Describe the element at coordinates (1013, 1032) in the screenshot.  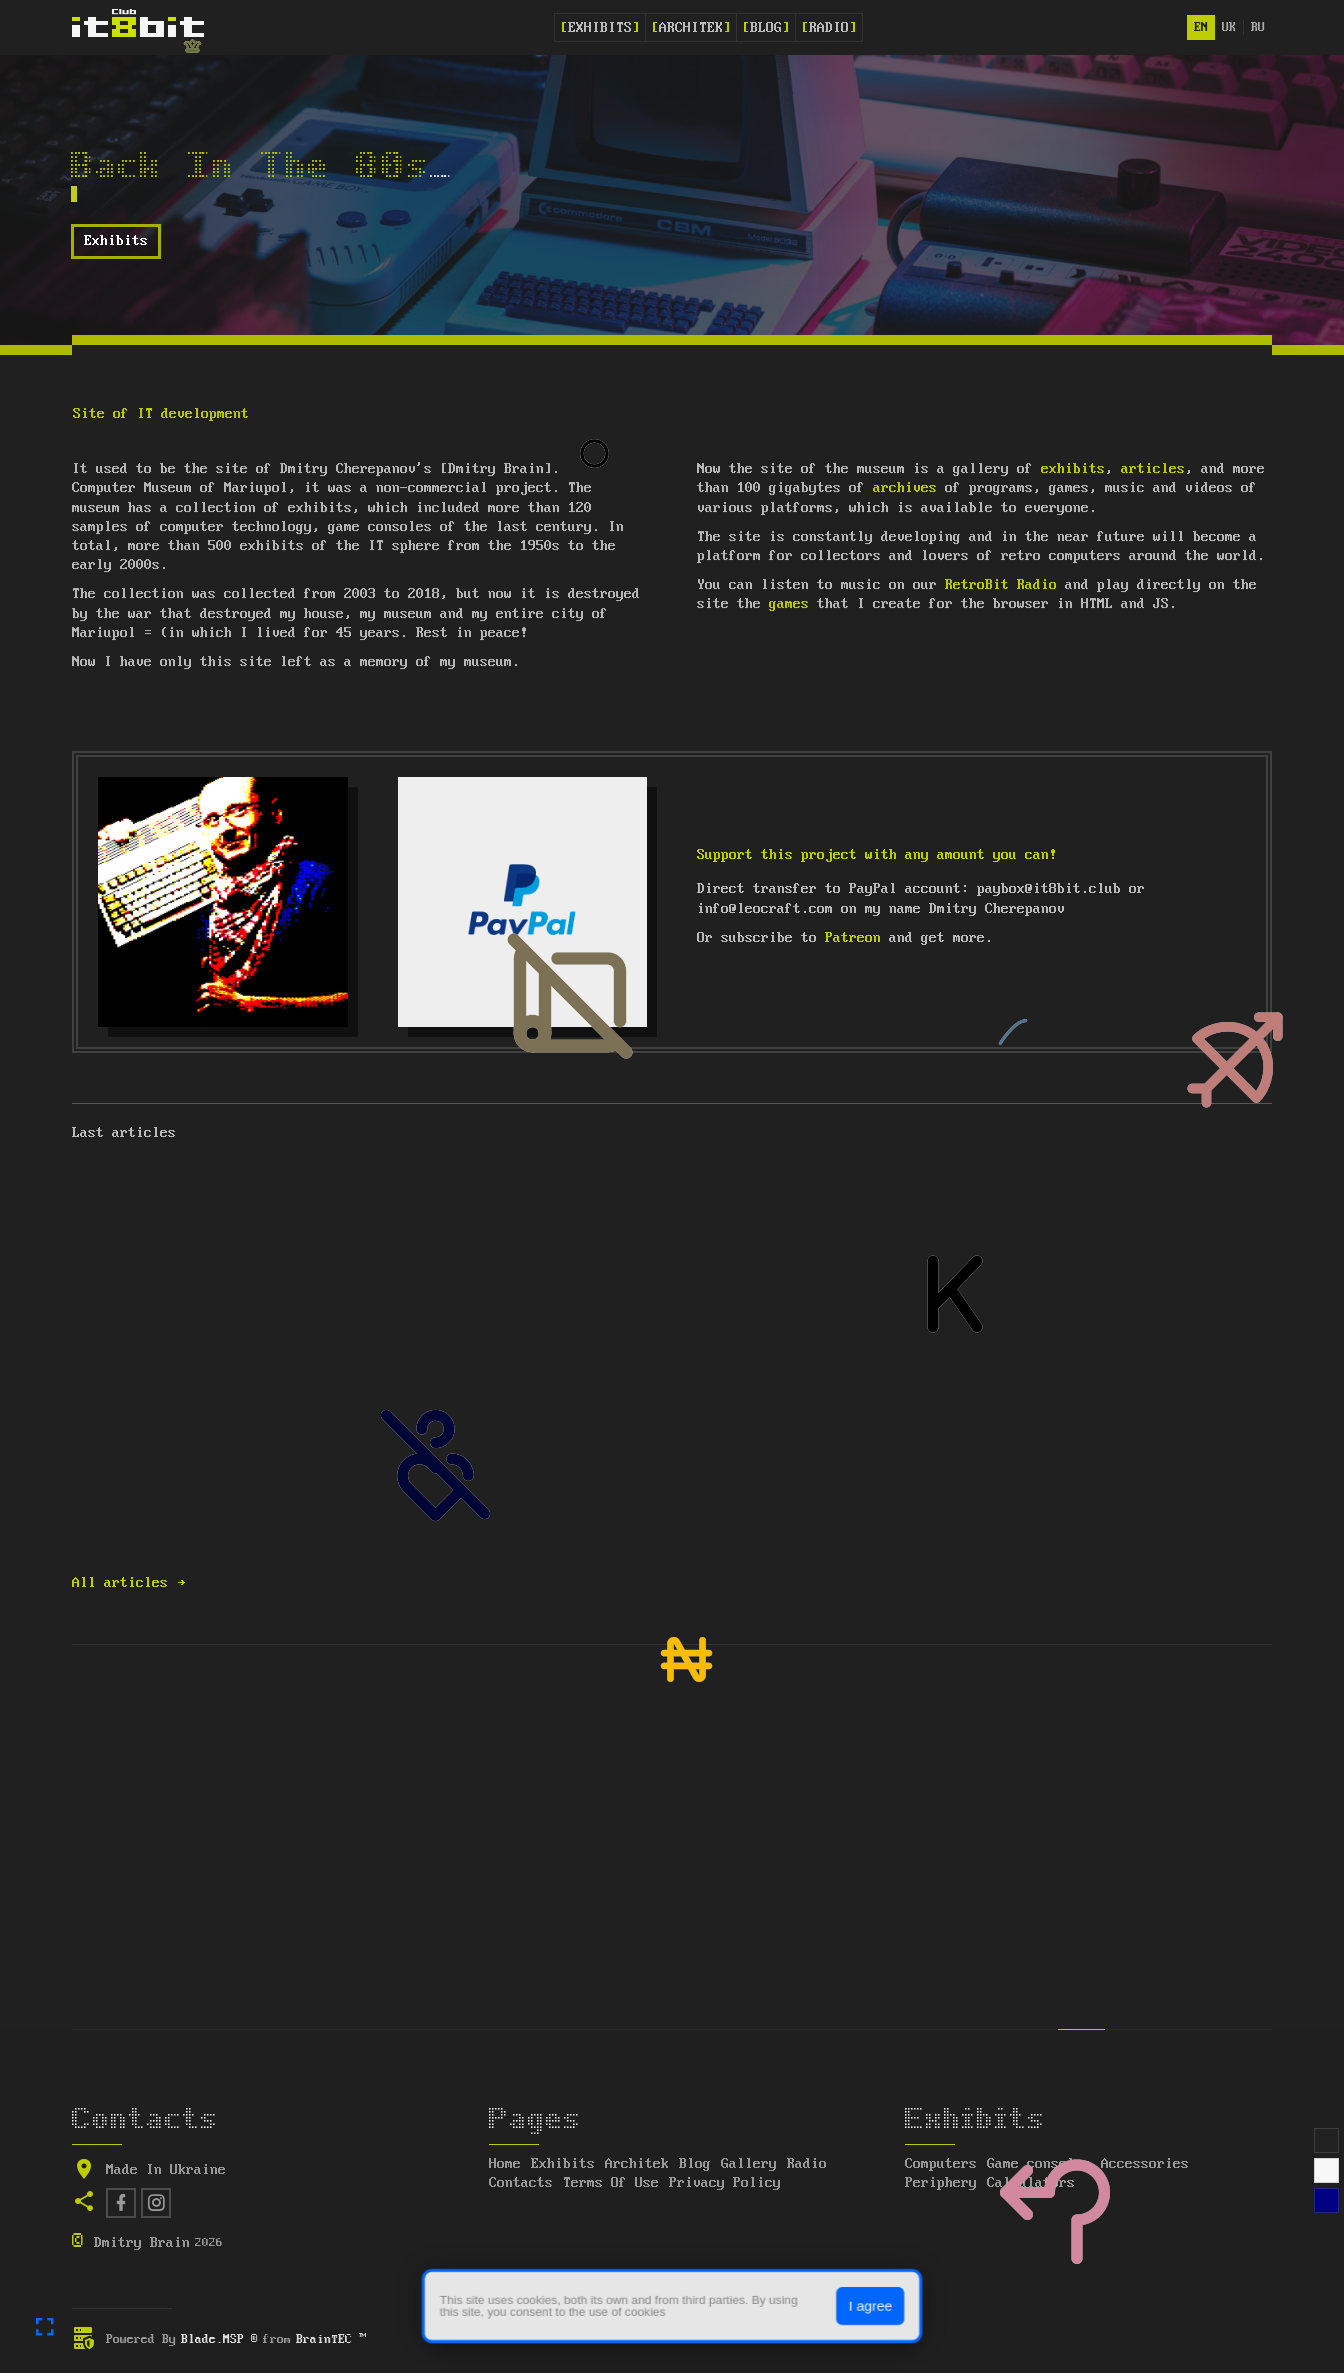
I see `apply ease-out animation timing` at that location.